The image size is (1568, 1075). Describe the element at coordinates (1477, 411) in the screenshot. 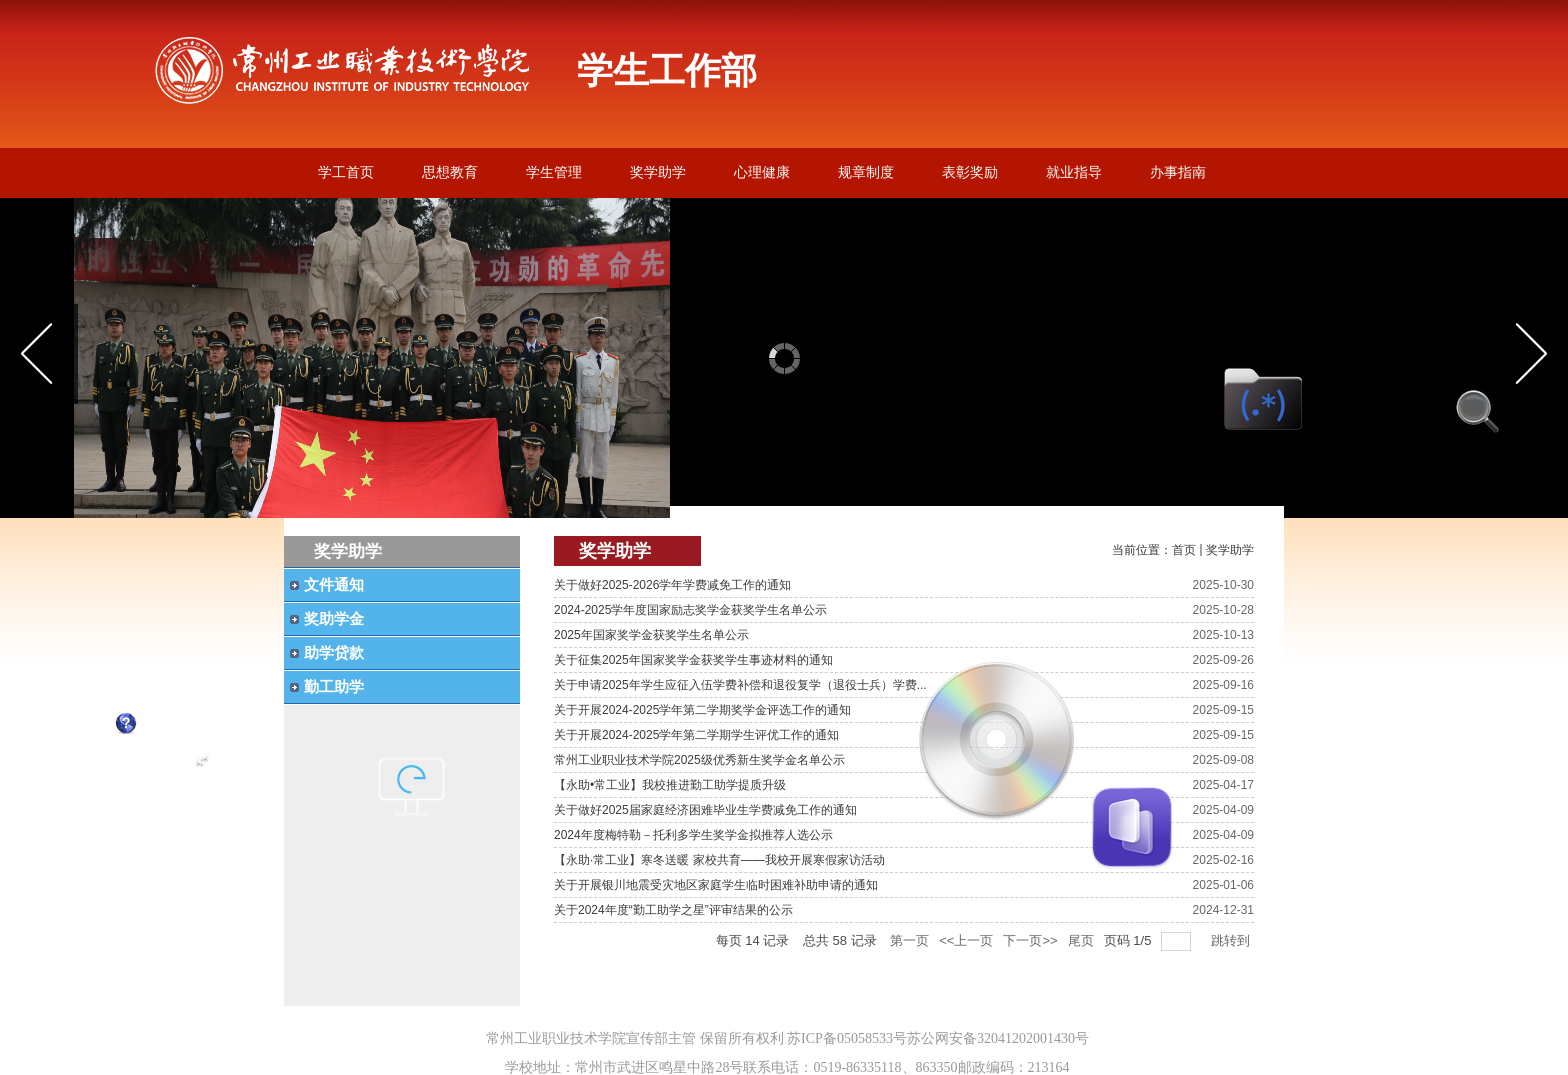

I see `open spotlight search preferences` at that location.